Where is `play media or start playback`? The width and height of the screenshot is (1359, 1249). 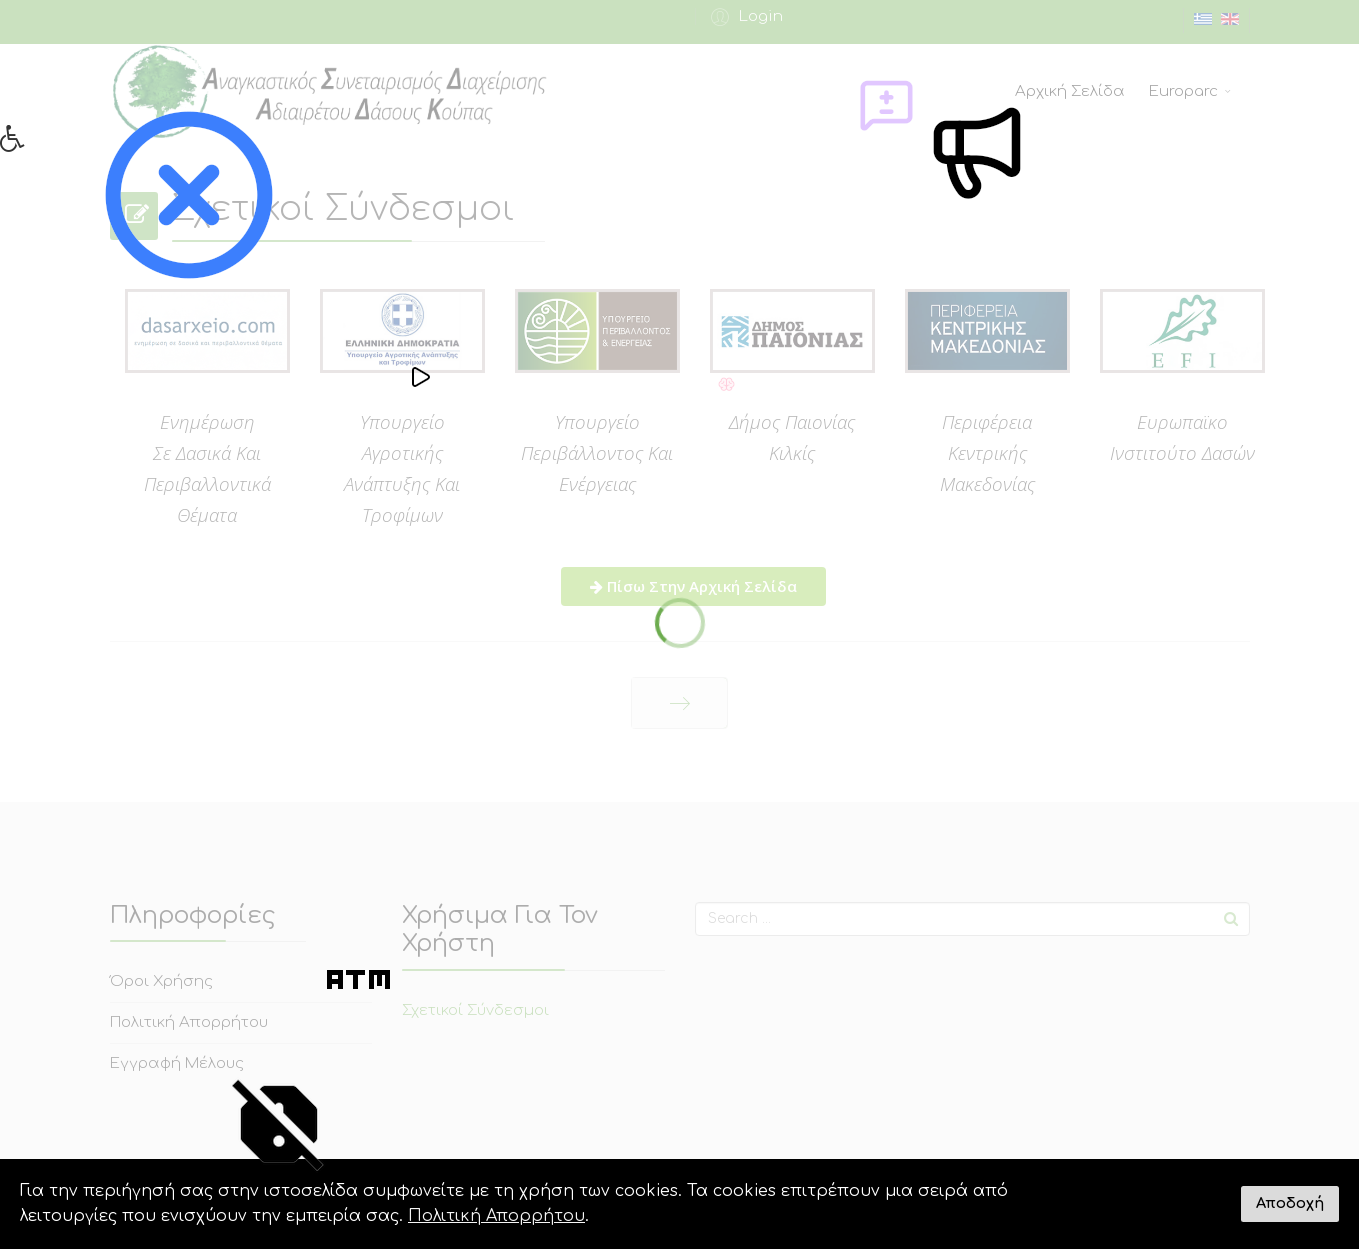
play media or start playback is located at coordinates (420, 377).